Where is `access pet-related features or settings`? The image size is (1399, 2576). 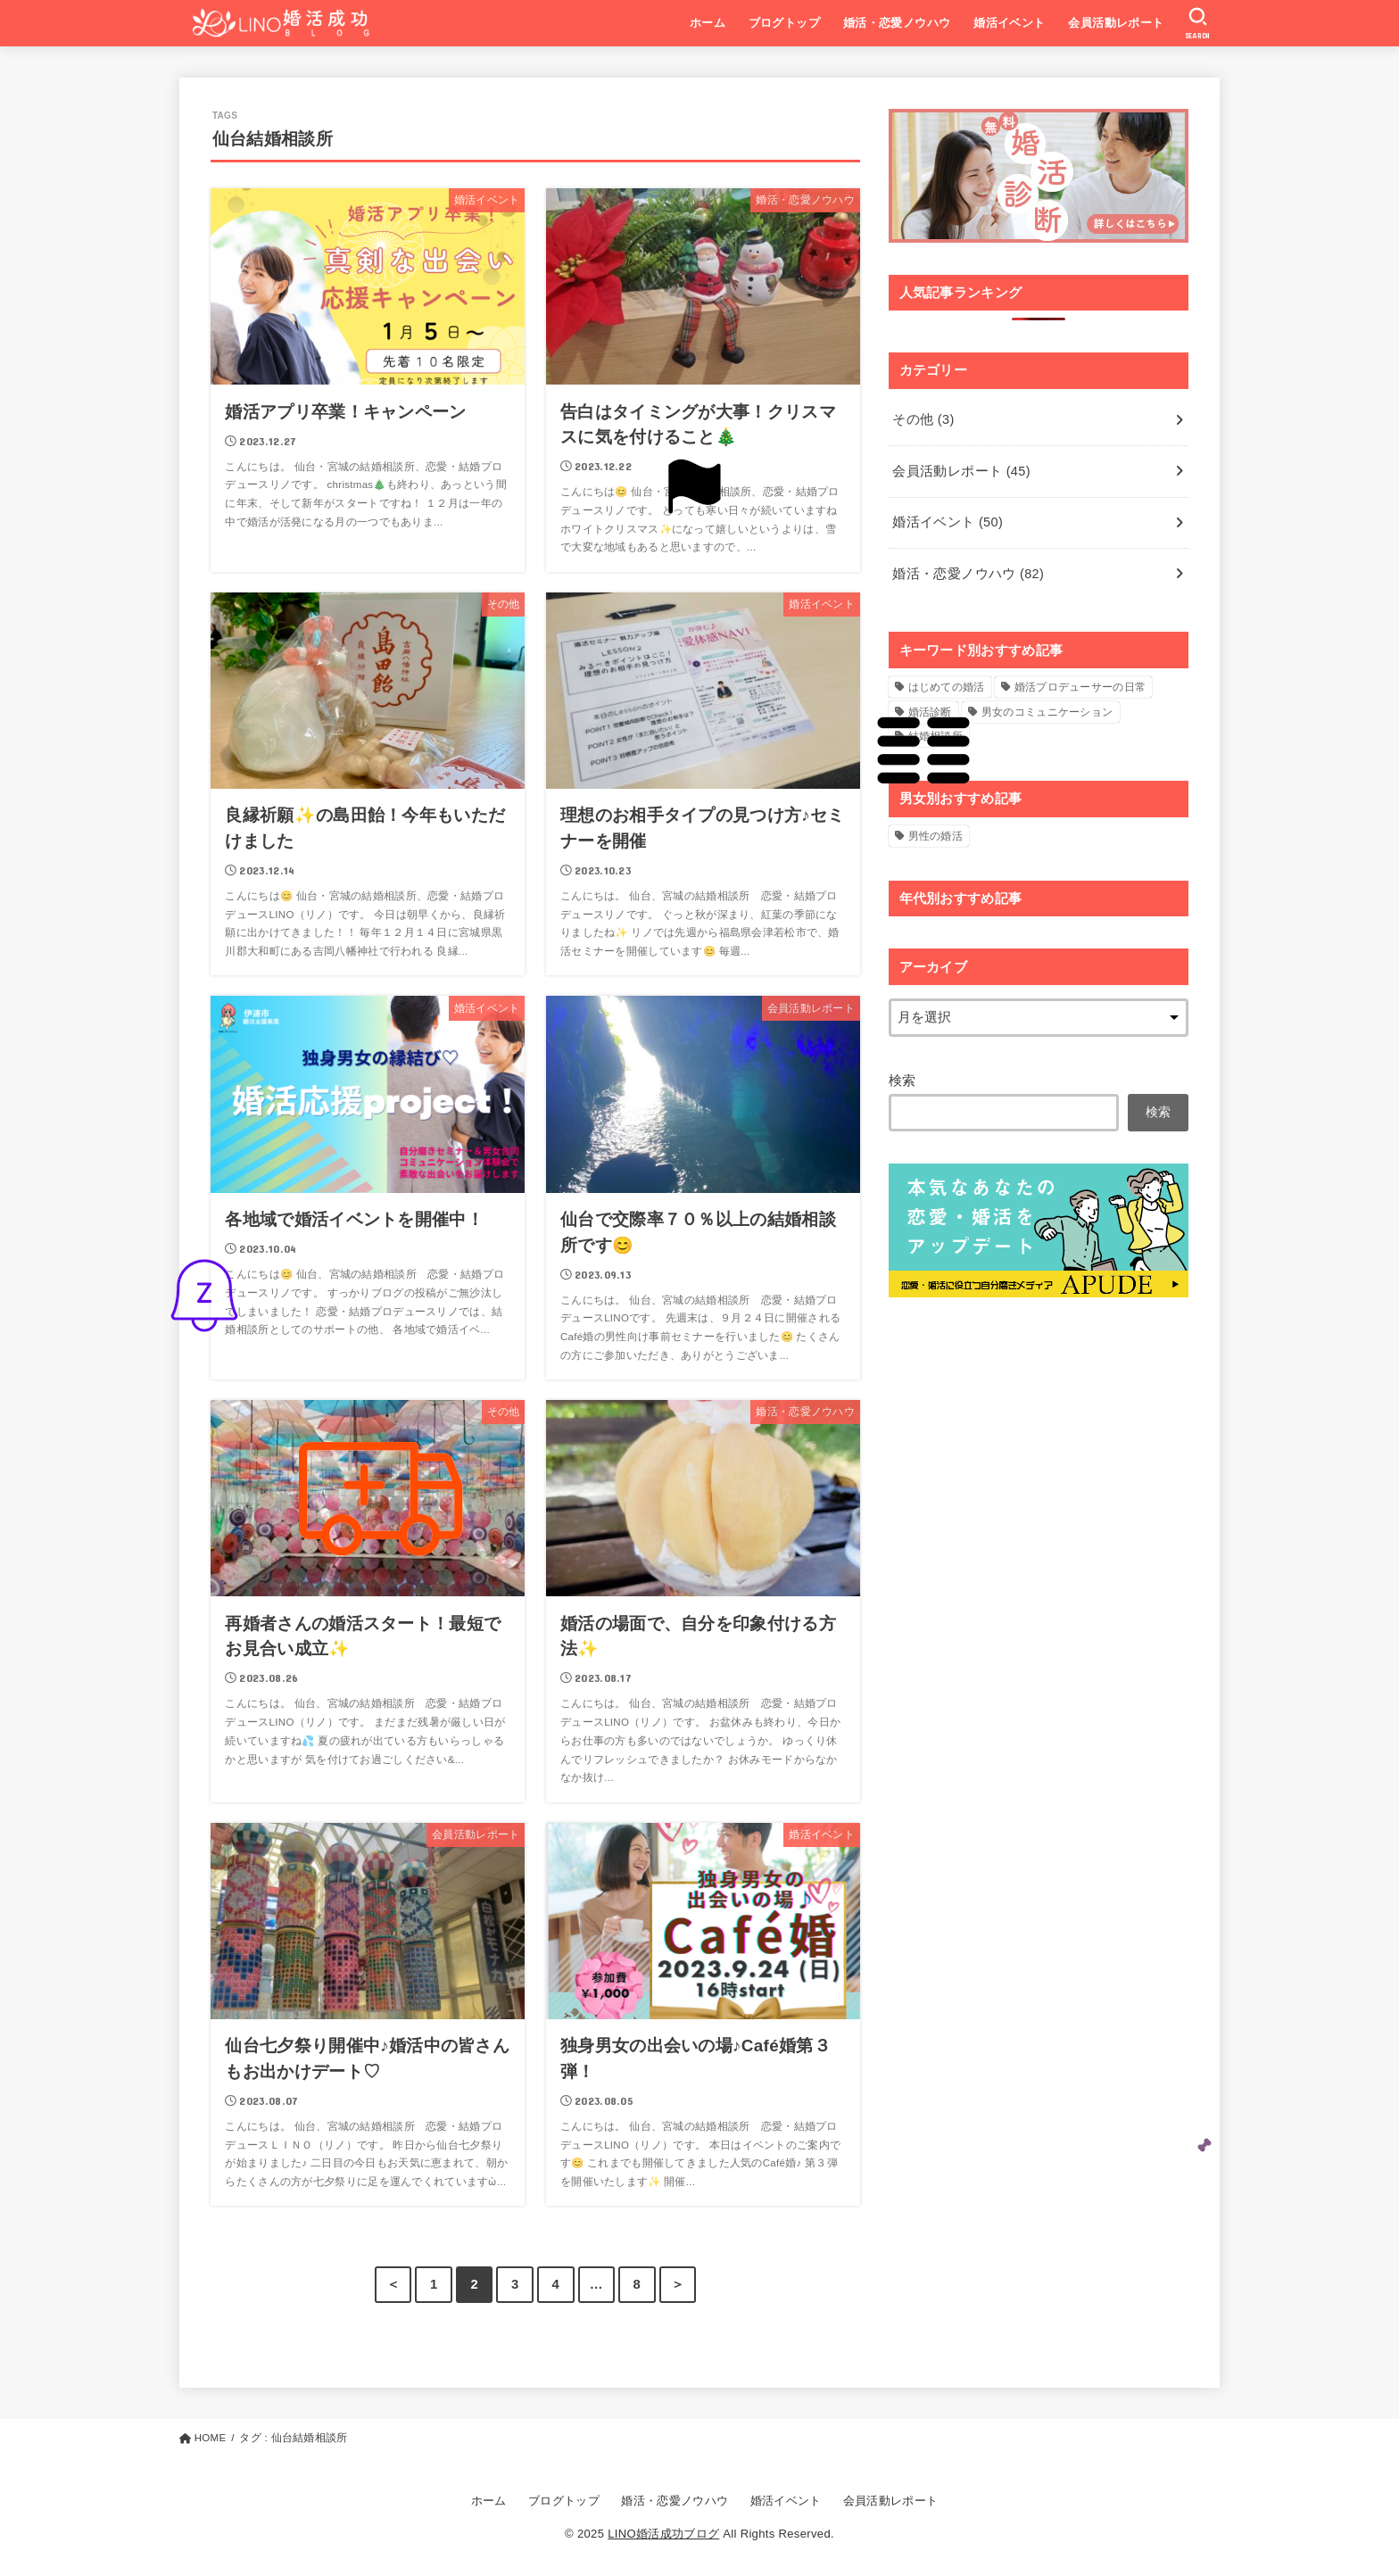
access pet-related features or settings is located at coordinates (1204, 2145).